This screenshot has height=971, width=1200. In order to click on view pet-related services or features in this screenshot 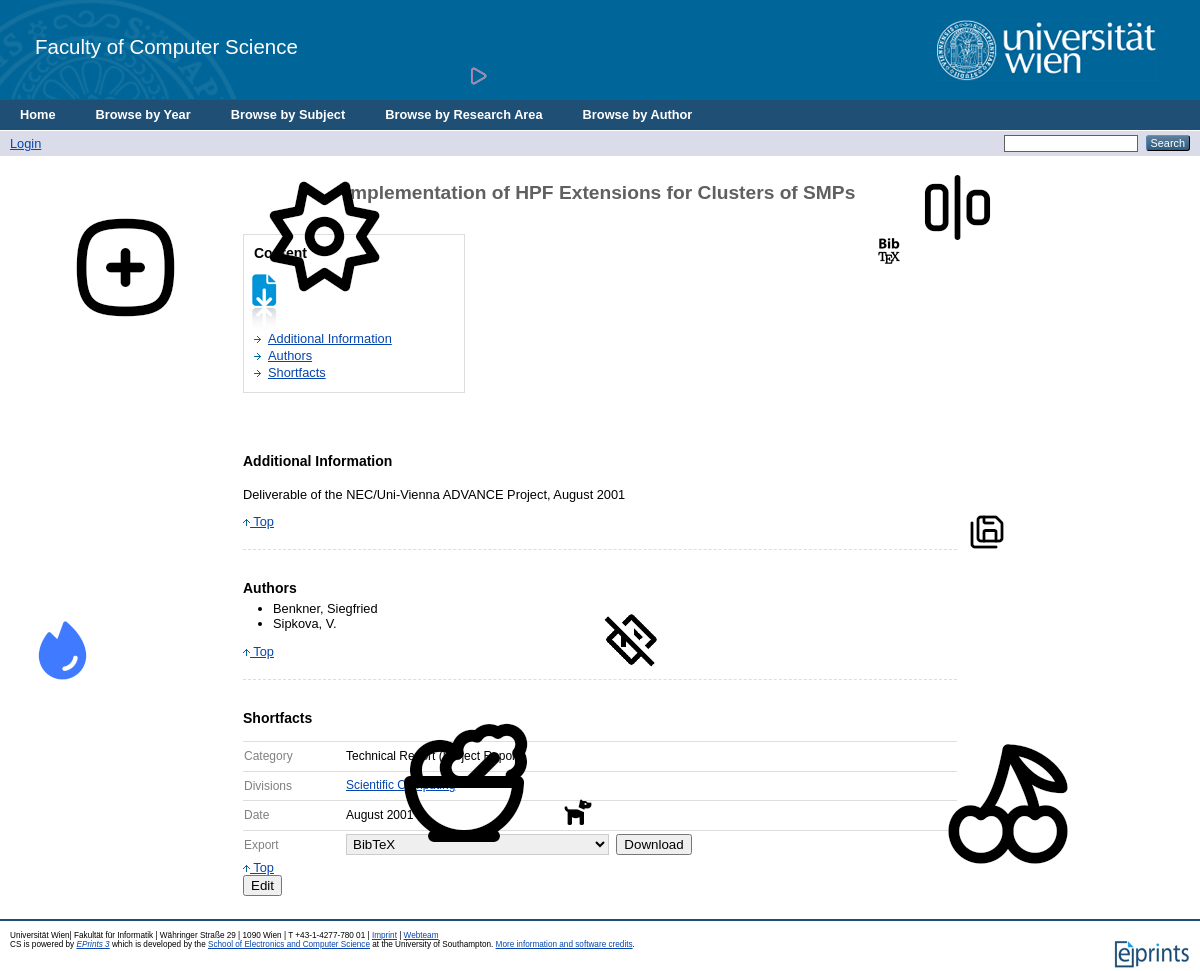, I will do `click(578, 813)`.